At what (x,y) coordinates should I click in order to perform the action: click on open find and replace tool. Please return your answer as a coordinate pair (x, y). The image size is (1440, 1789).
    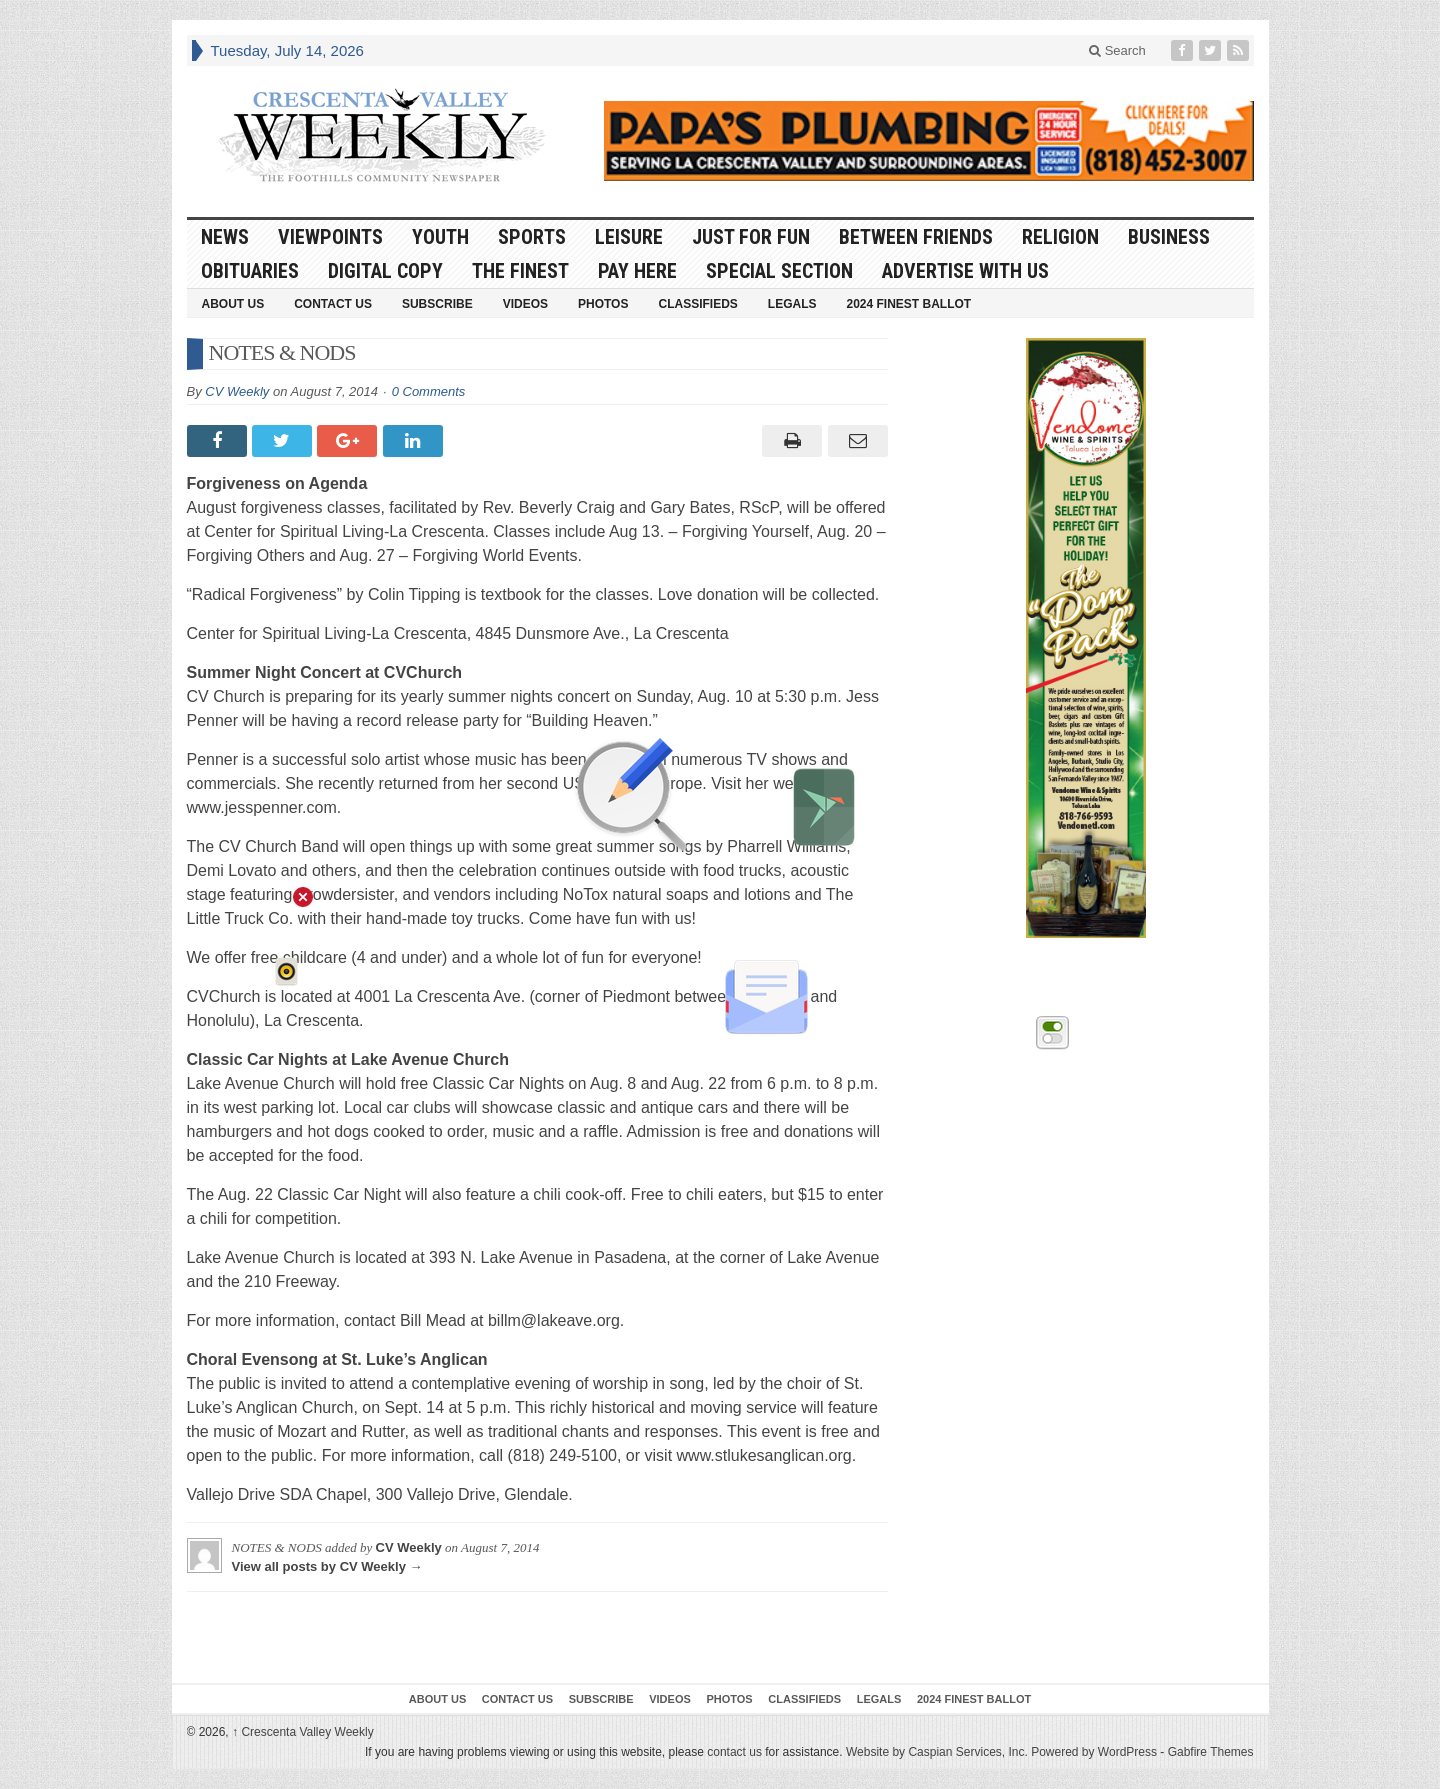
    Looking at the image, I should click on (631, 795).